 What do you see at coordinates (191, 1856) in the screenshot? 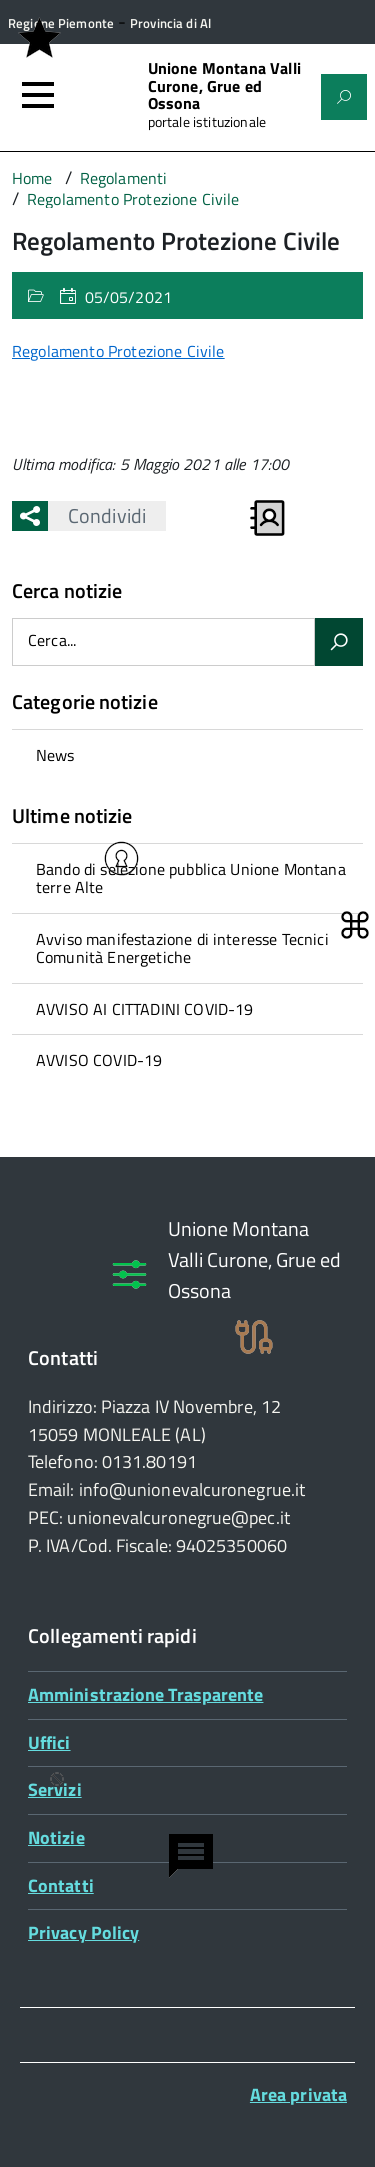
I see `open messaging or chat` at bounding box center [191, 1856].